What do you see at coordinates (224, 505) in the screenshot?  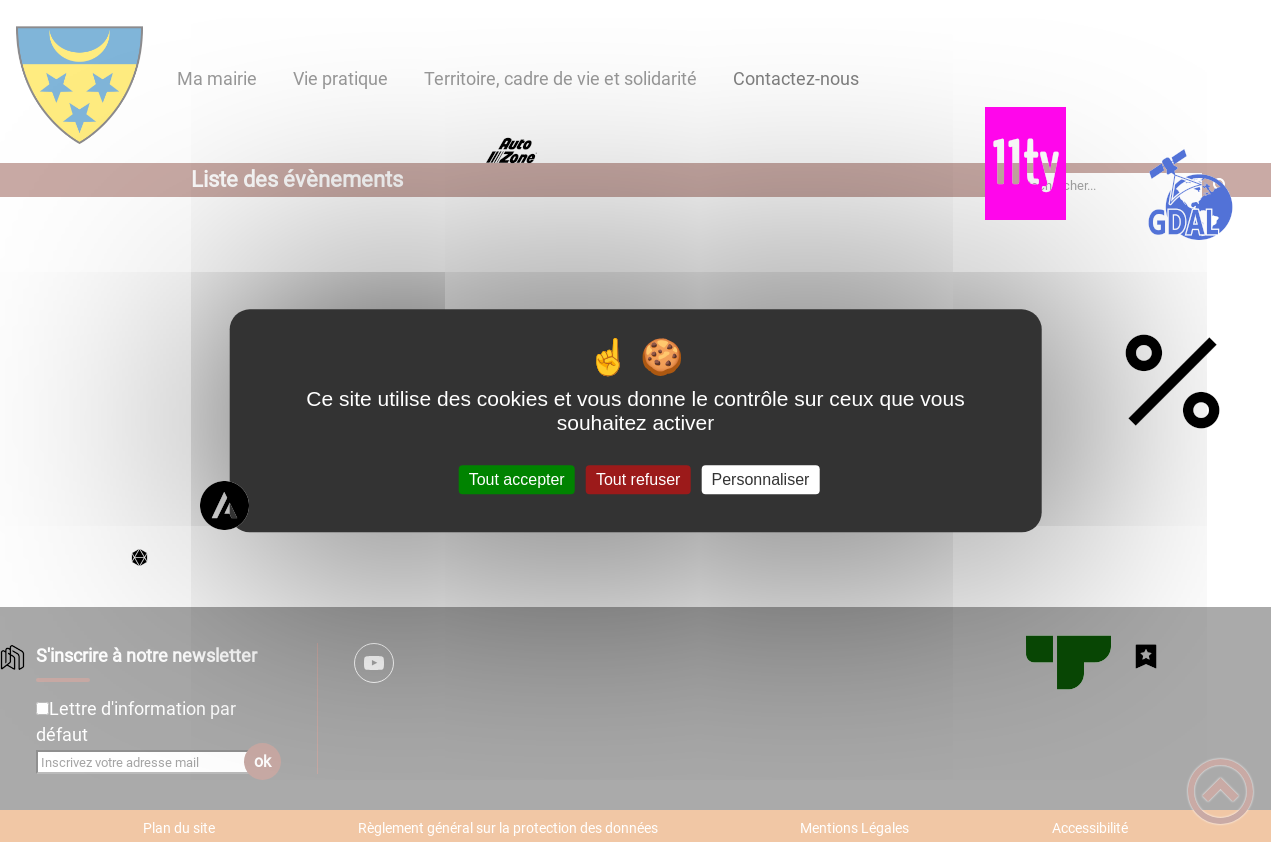 I see `astra company logo` at bounding box center [224, 505].